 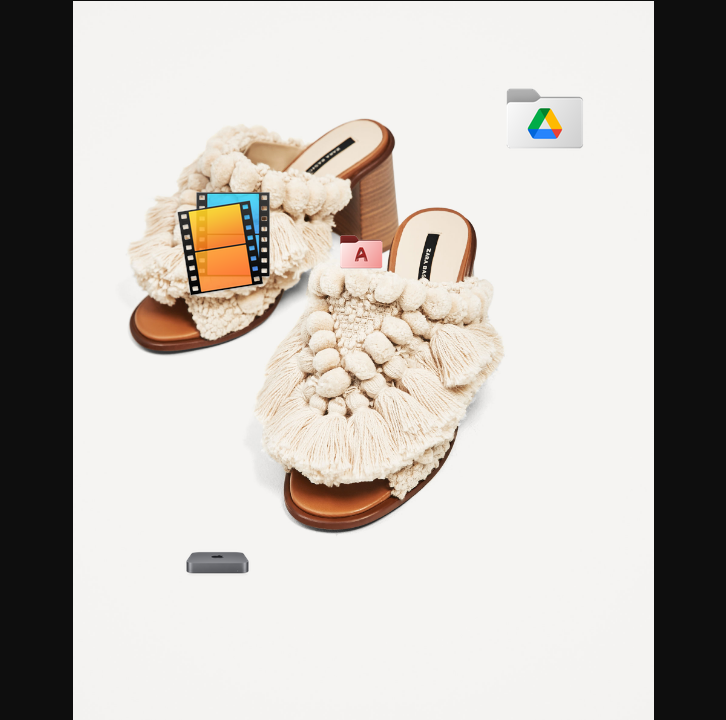 What do you see at coordinates (217, 562) in the screenshot?
I see `indicates a mac mini device in system preferences` at bounding box center [217, 562].